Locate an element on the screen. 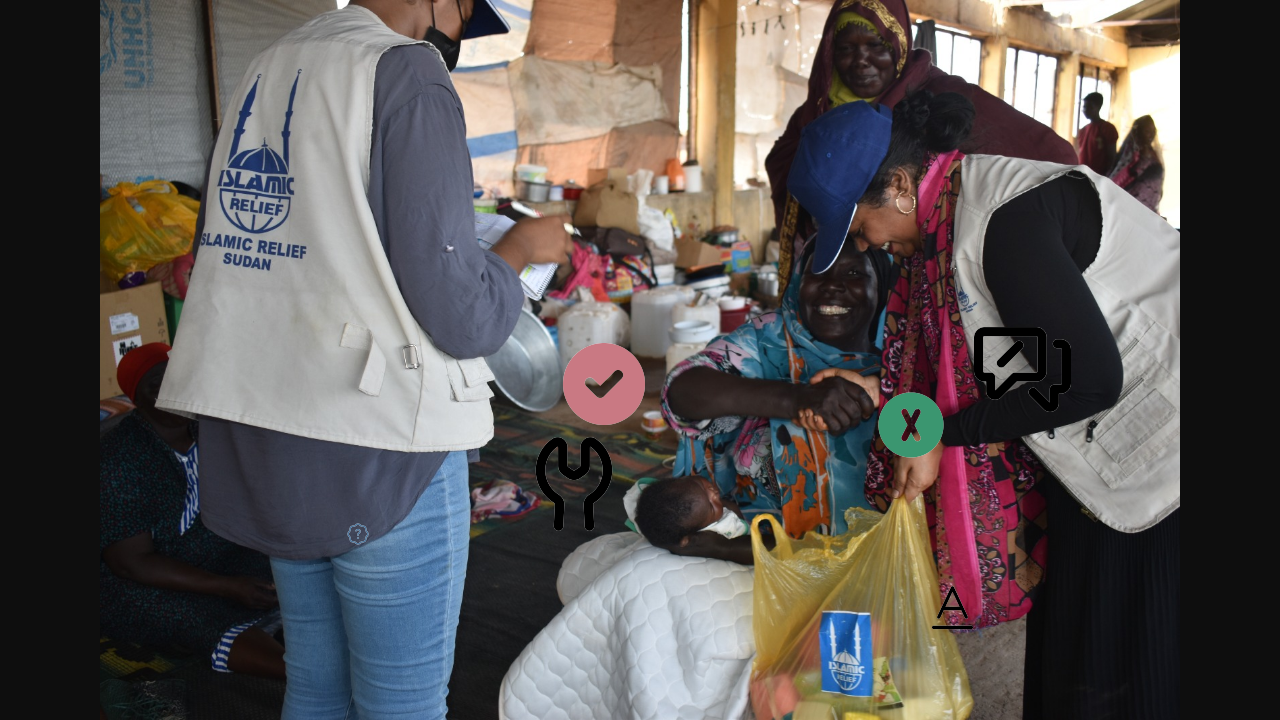 This screenshot has height=720, width=1280. indicates a closed issue in the activity feed is located at coordinates (604, 384).